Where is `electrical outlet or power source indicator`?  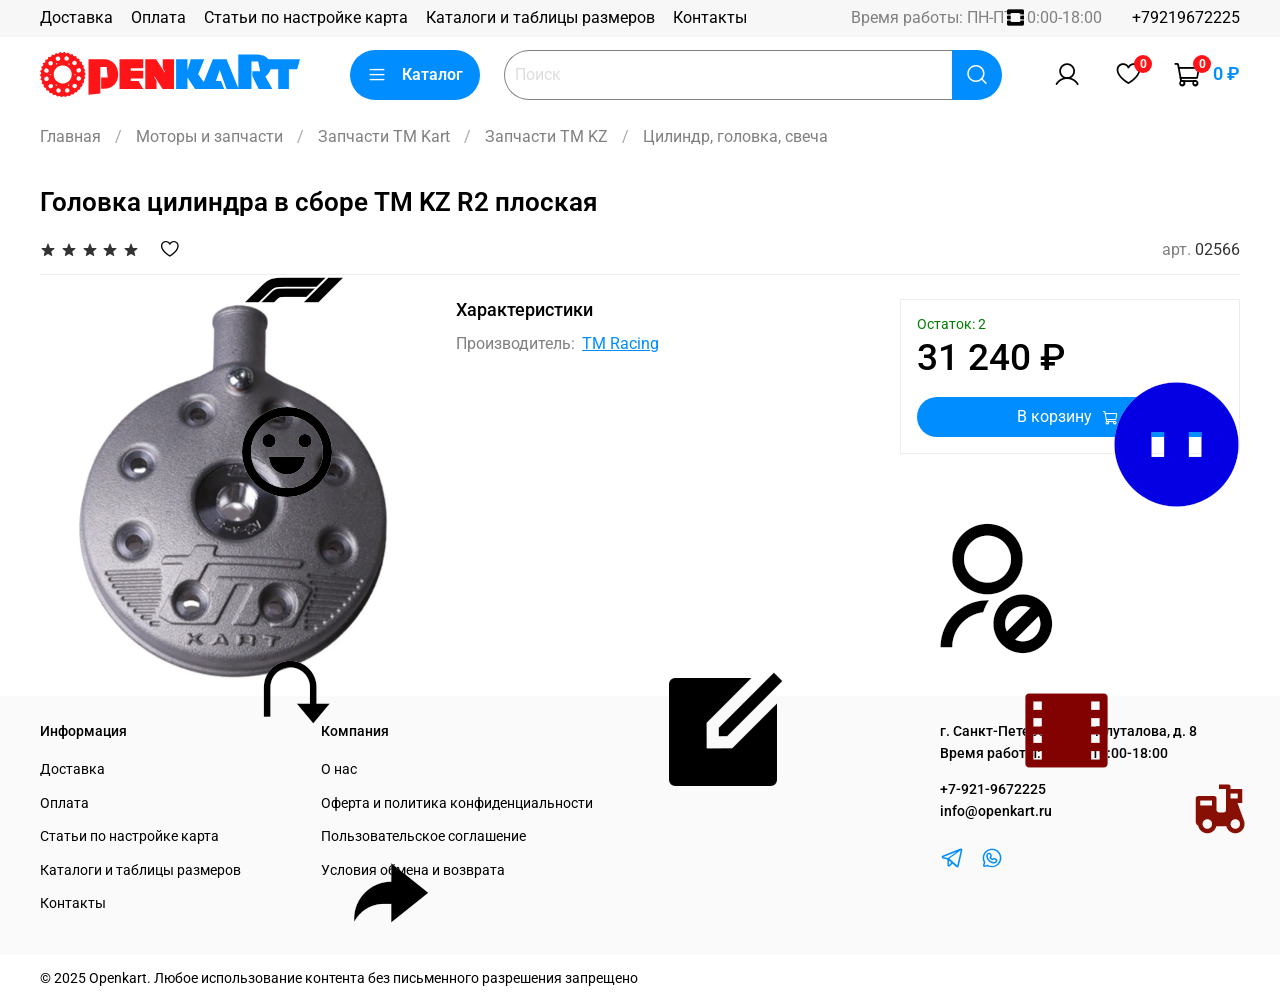
electrical outlet or power source indicator is located at coordinates (1176, 444).